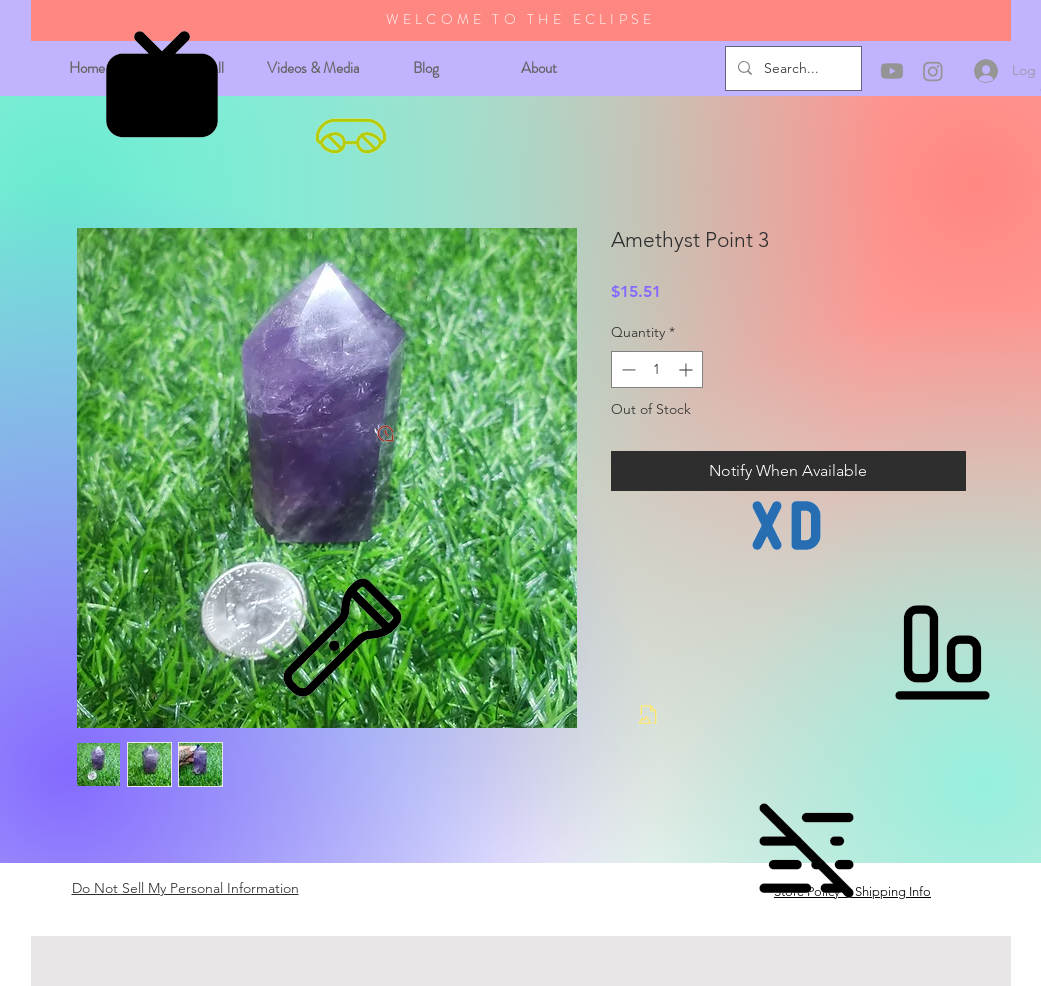  Describe the element at coordinates (351, 136) in the screenshot. I see `access swimming or sports activity settings` at that location.